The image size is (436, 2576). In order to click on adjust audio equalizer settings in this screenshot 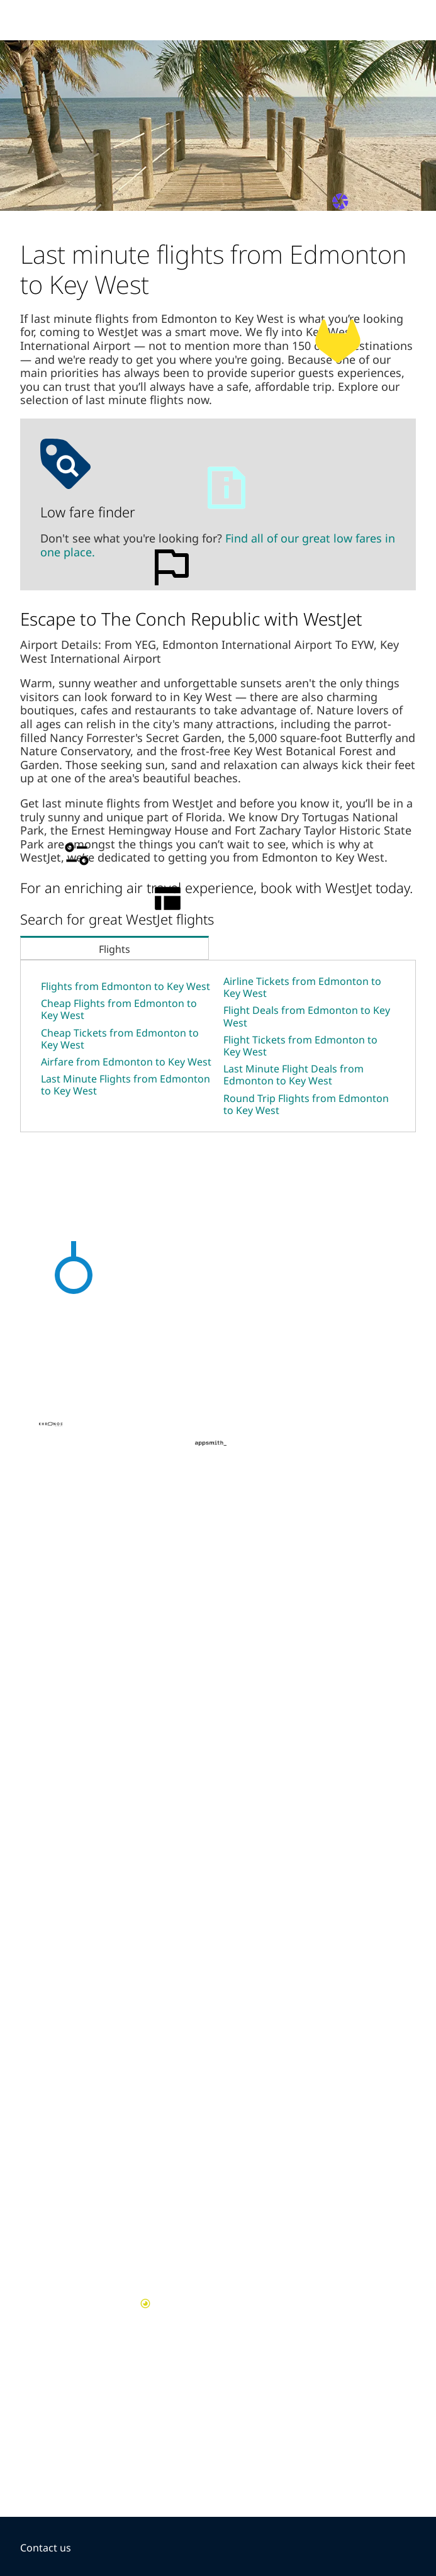, I will do `click(77, 854)`.